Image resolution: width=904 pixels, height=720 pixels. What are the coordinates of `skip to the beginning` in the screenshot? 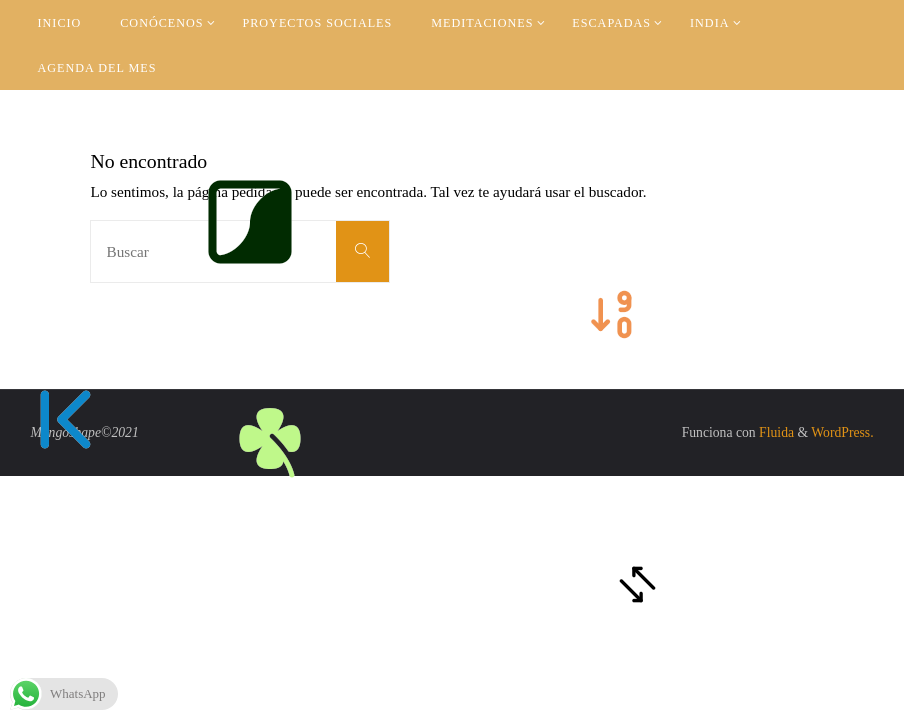 It's located at (65, 419).